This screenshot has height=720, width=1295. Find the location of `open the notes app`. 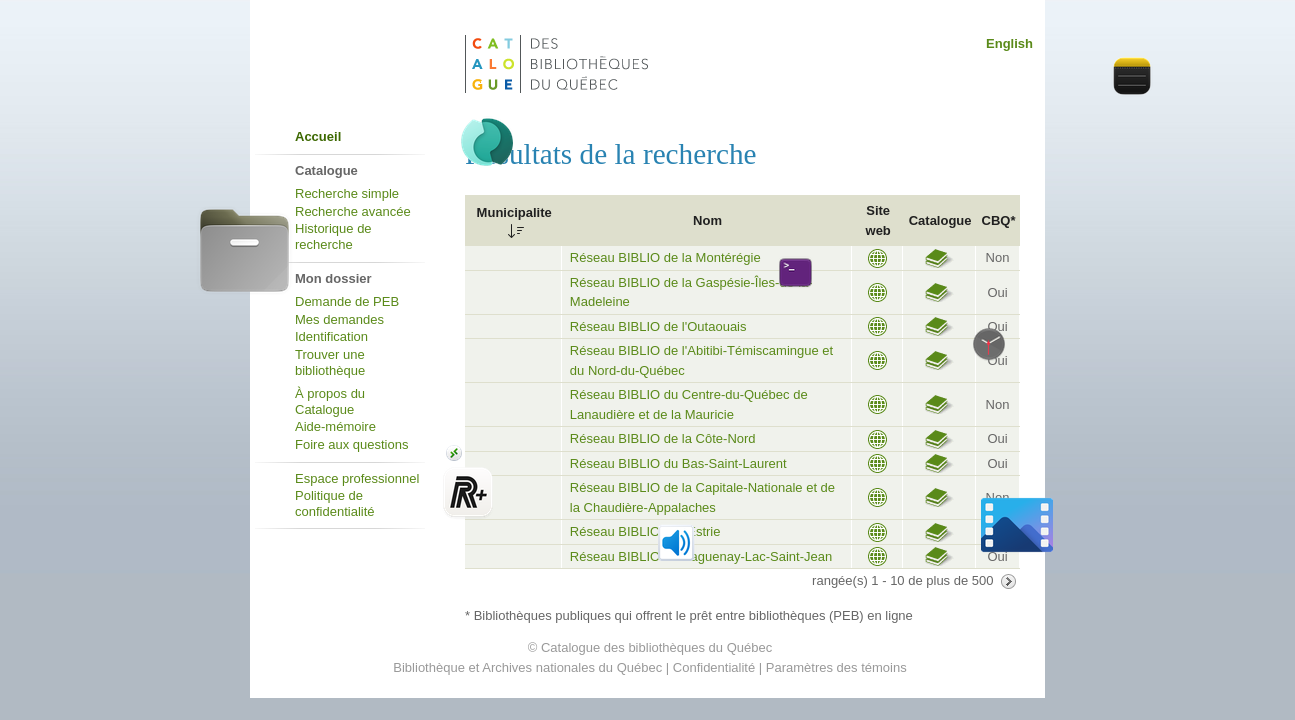

open the notes app is located at coordinates (1132, 76).